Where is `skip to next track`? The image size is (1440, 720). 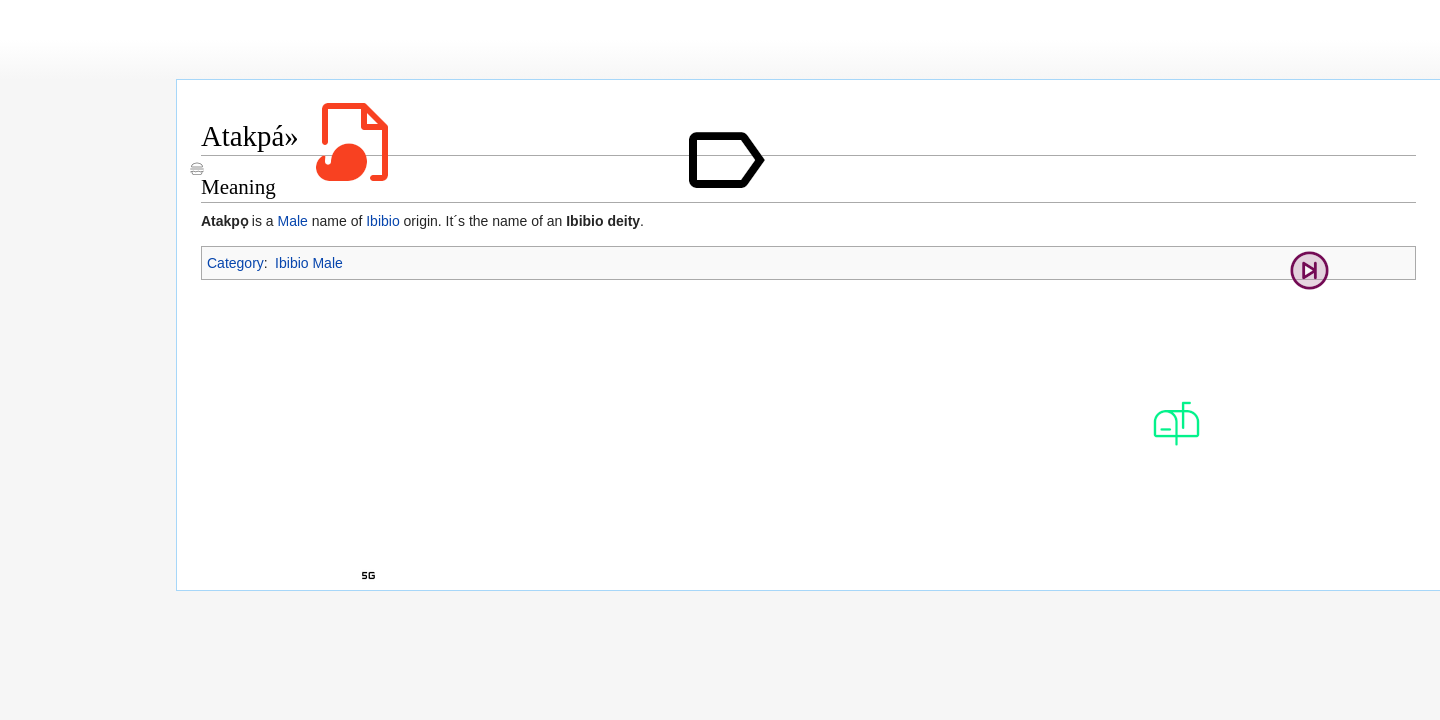 skip to next track is located at coordinates (1309, 270).